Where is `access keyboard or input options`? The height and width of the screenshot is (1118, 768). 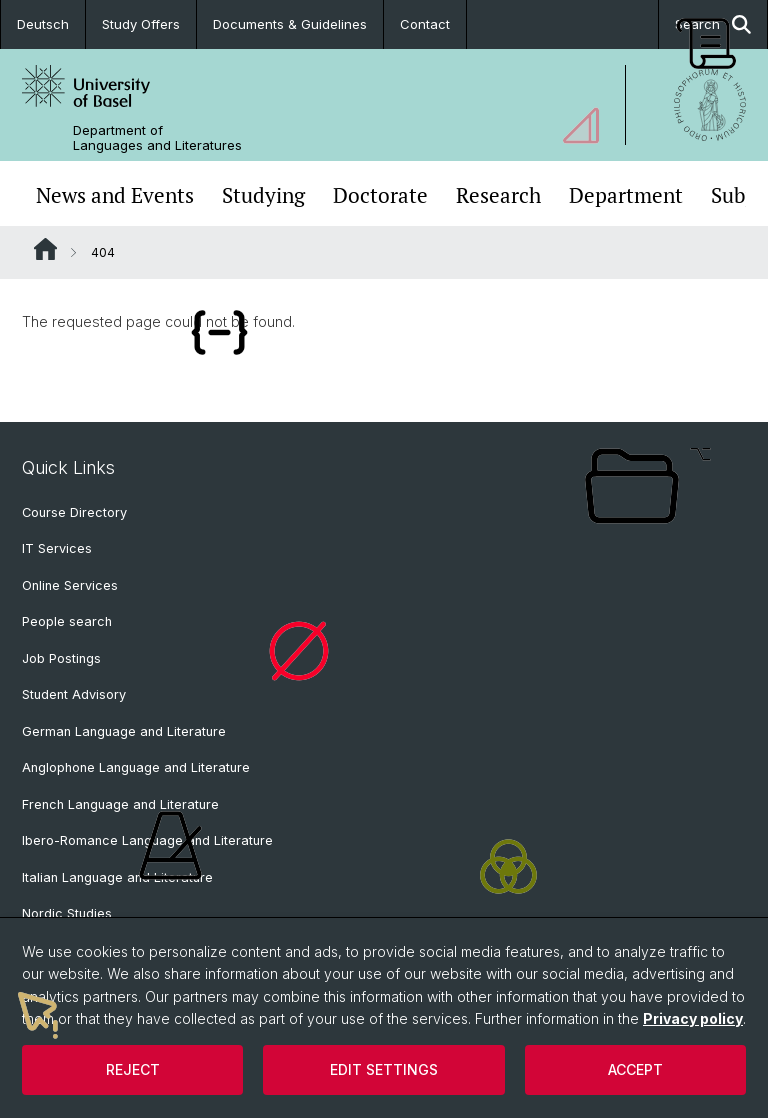
access keyboard or input options is located at coordinates (700, 453).